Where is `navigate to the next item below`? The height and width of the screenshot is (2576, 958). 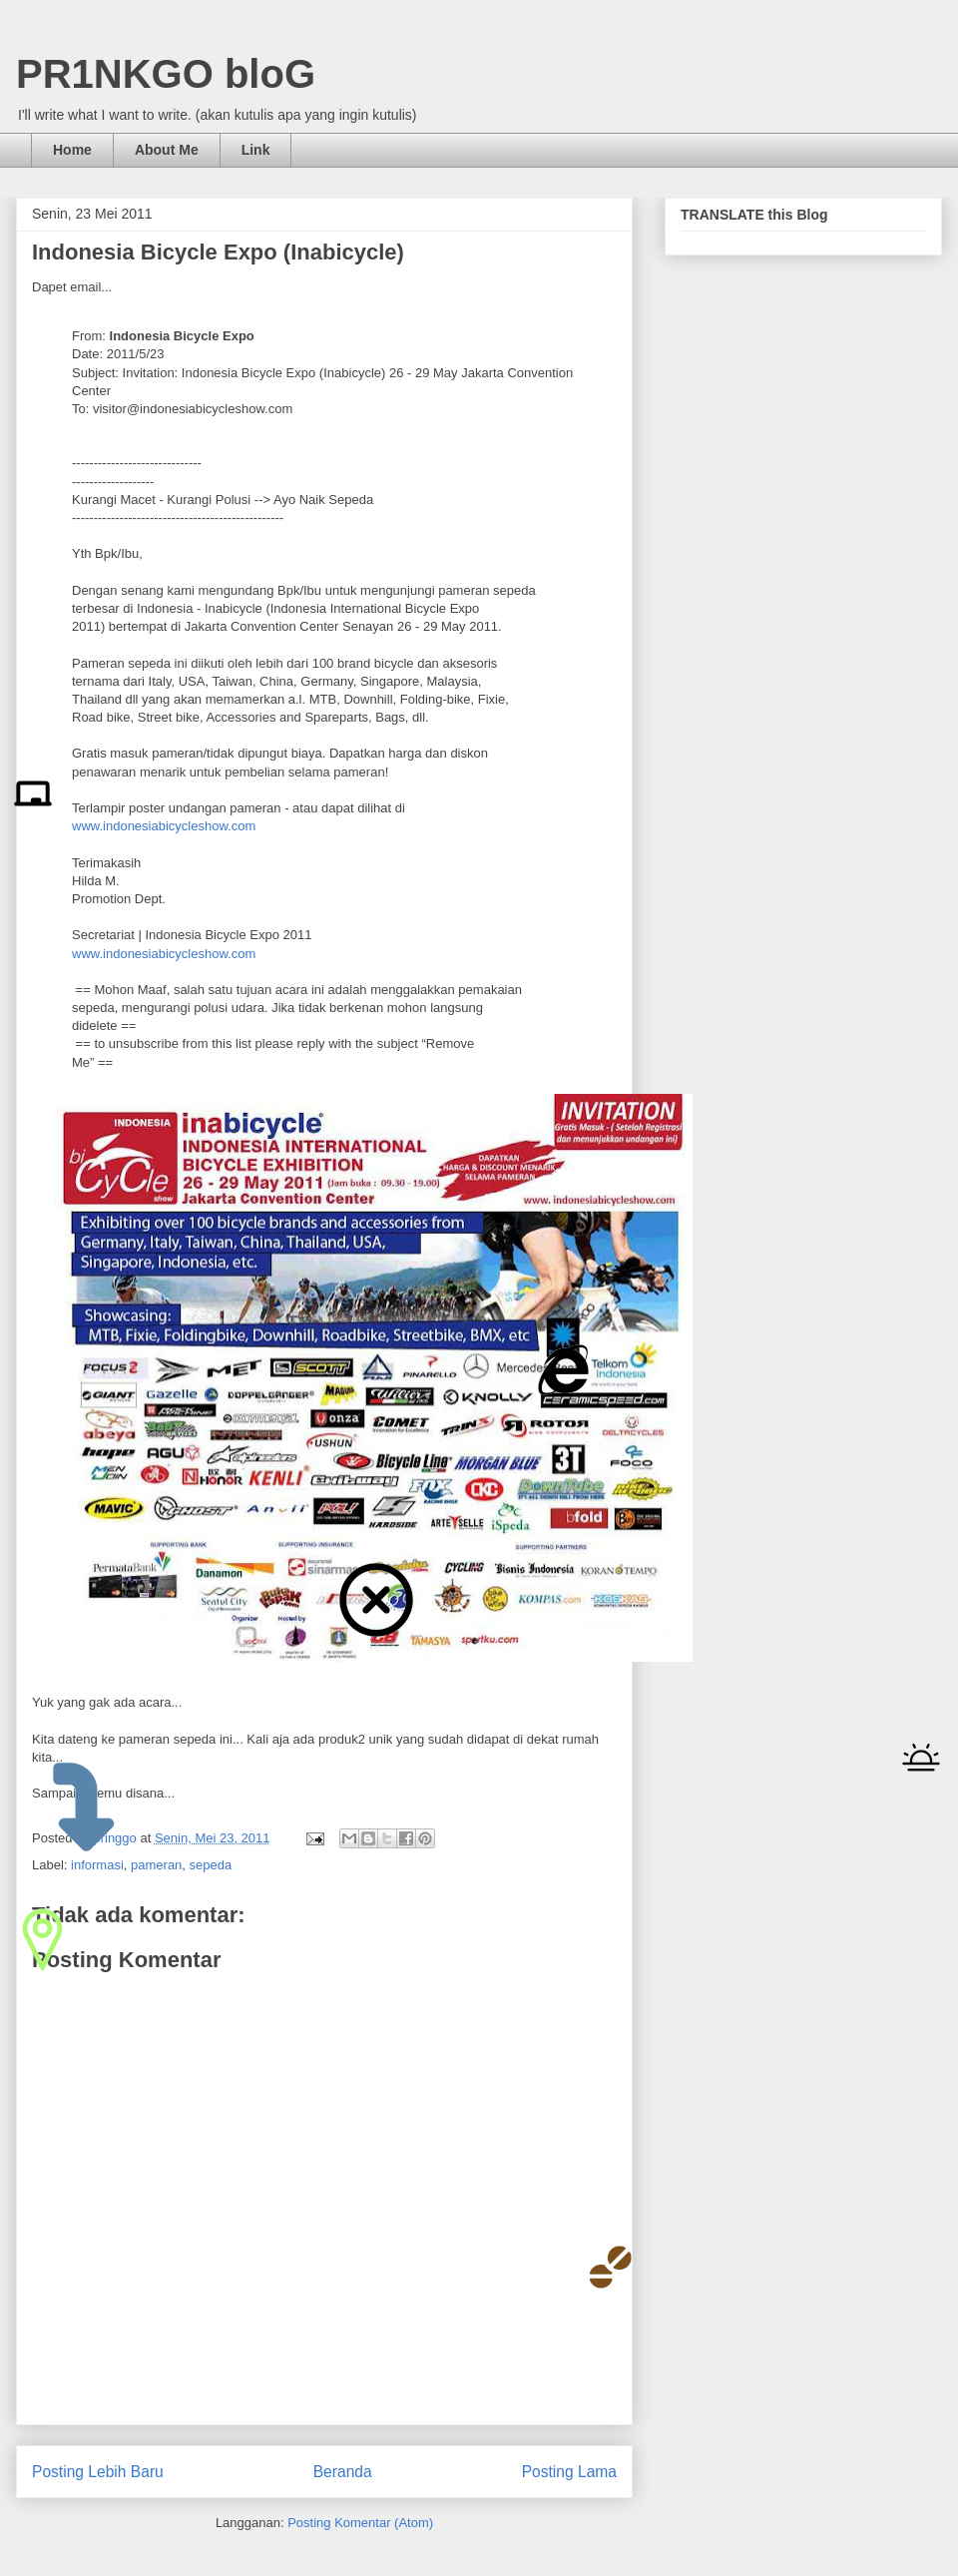
navigate to the next item below is located at coordinates (86, 1806).